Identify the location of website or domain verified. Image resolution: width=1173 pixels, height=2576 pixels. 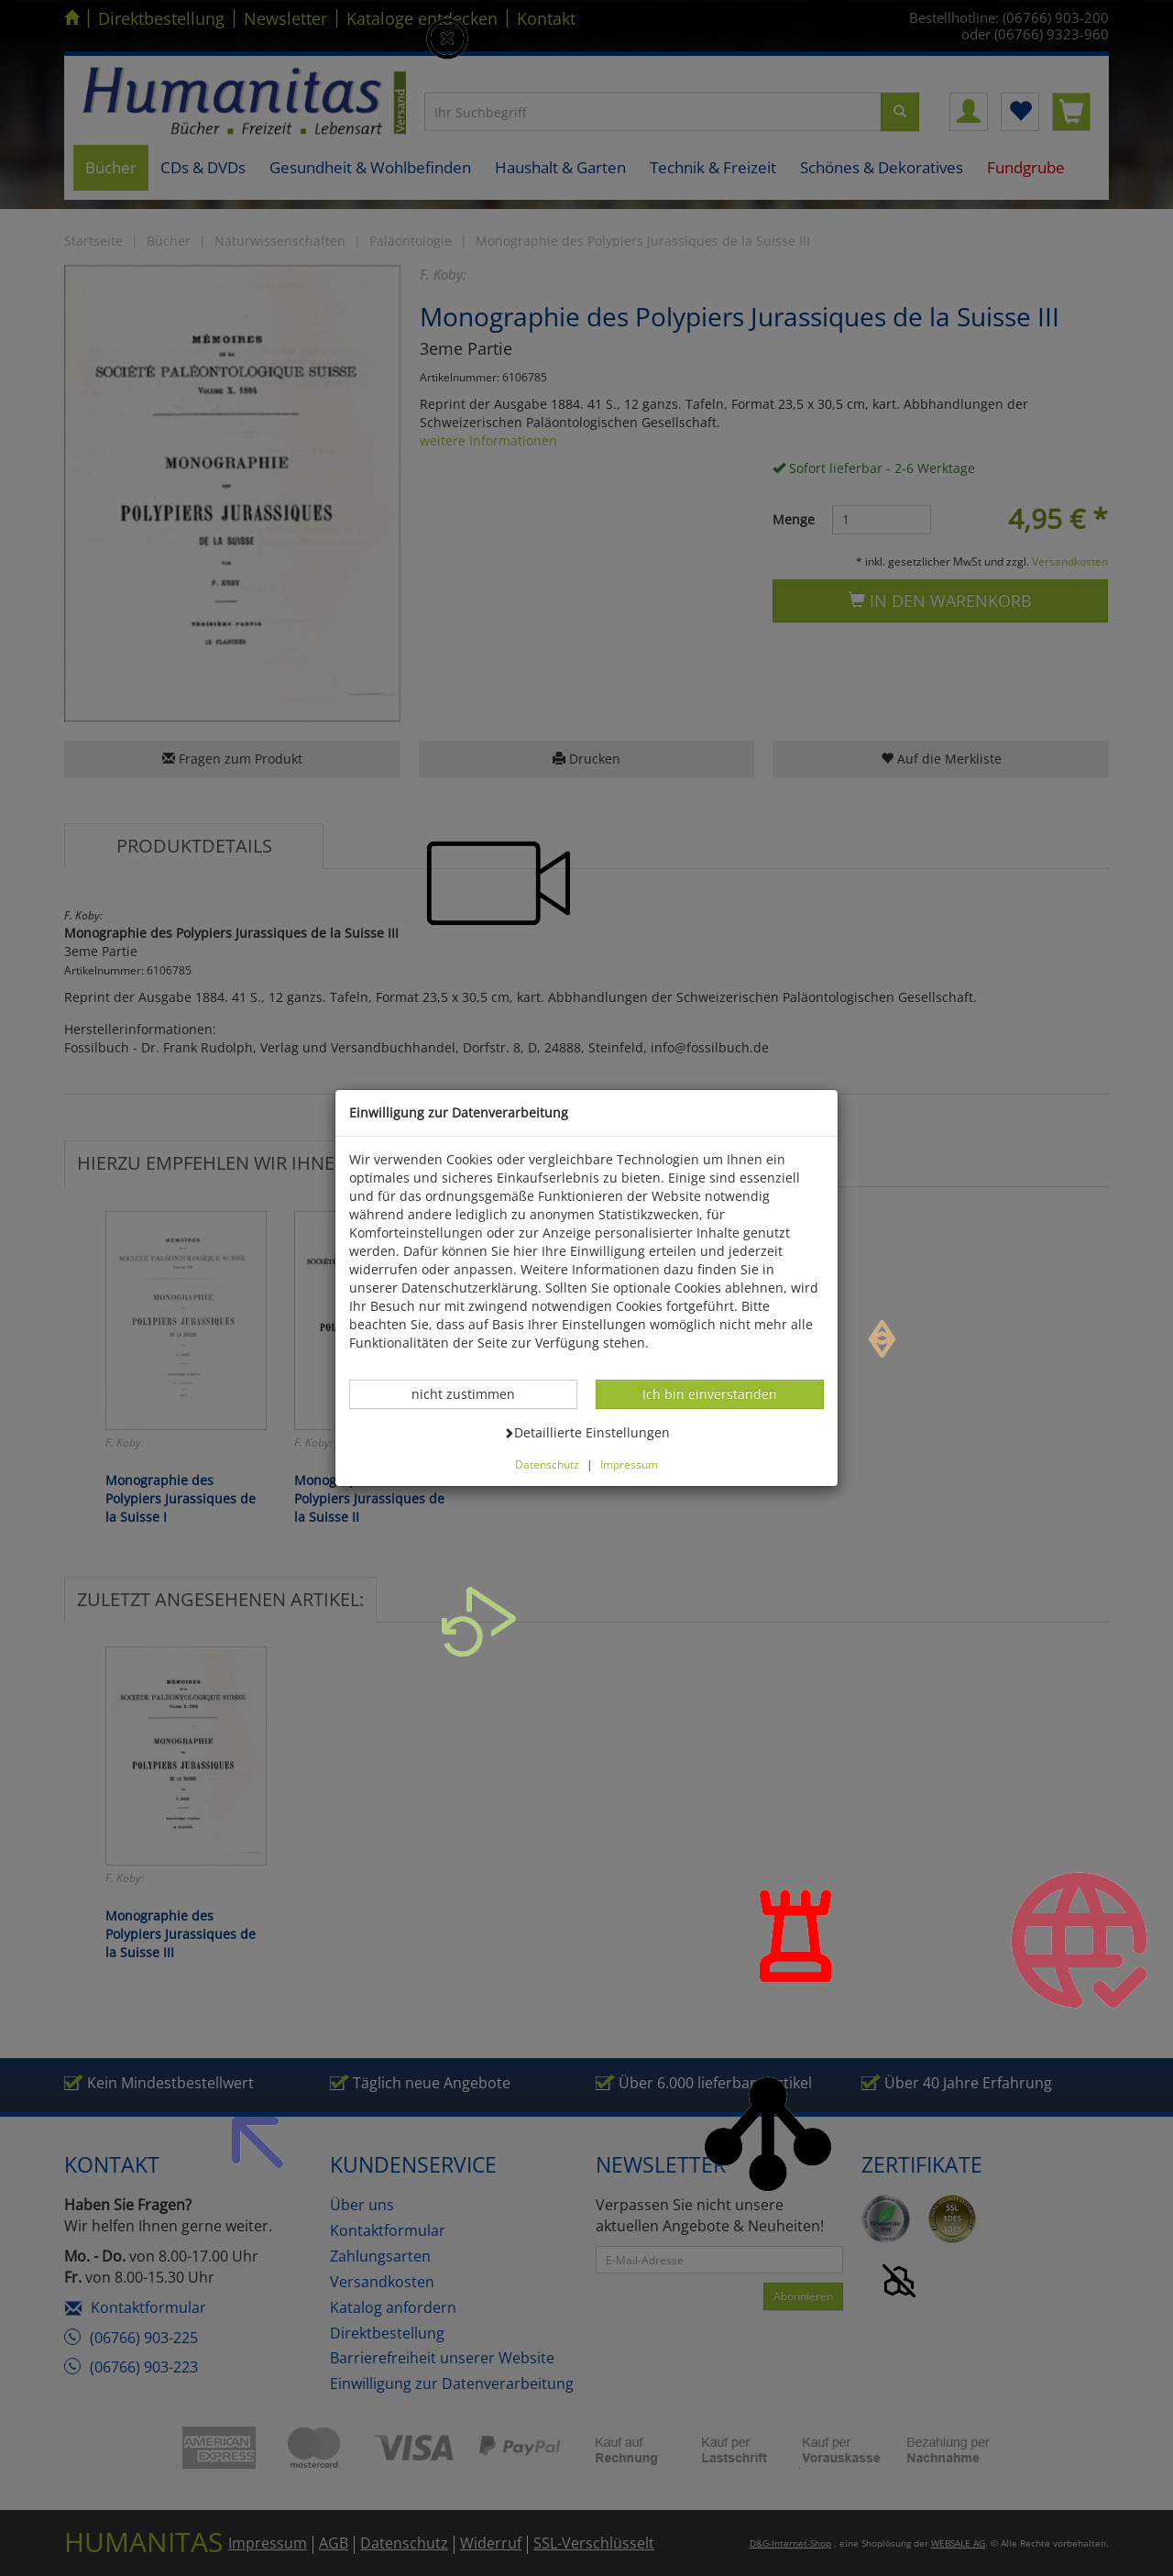
(1079, 1940).